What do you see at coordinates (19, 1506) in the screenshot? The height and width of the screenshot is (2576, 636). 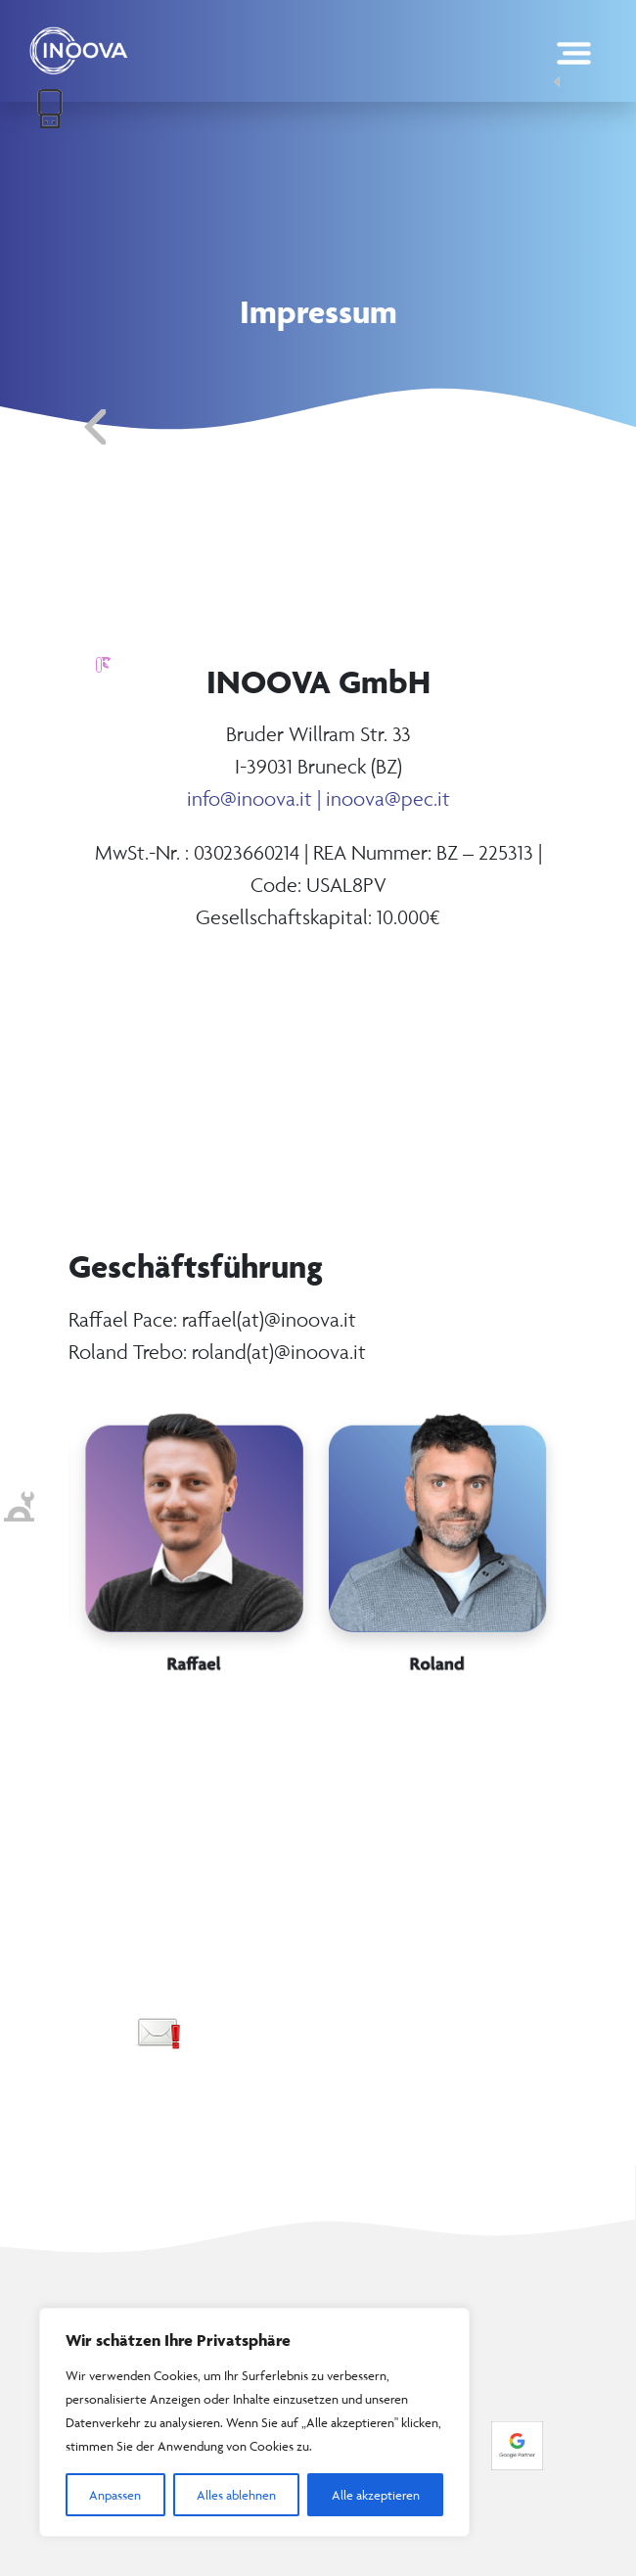 I see `access engineering or technical tools` at bounding box center [19, 1506].